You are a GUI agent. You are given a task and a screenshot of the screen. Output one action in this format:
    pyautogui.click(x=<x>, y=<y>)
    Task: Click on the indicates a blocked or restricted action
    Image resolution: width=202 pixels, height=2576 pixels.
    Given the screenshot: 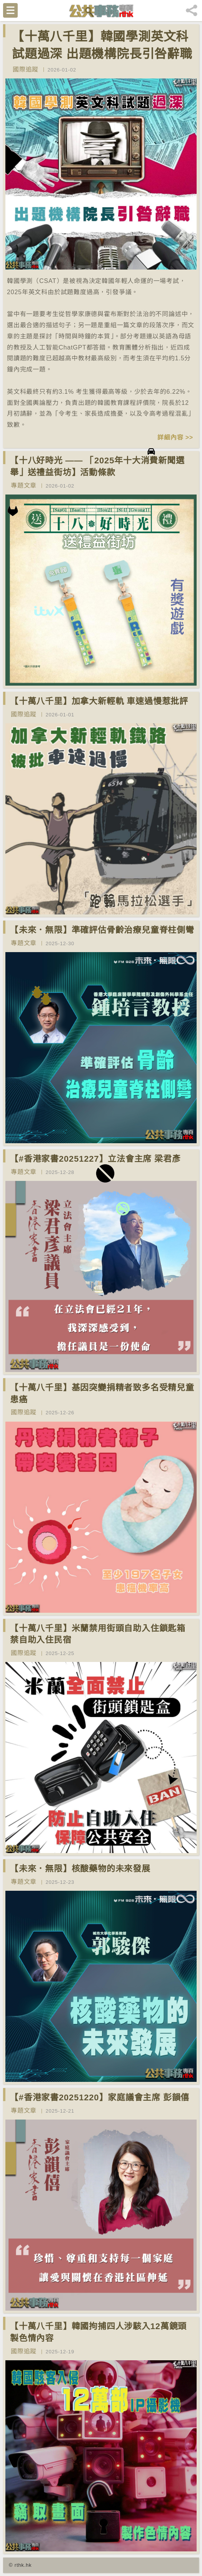 What is the action you would take?
    pyautogui.click(x=105, y=1173)
    